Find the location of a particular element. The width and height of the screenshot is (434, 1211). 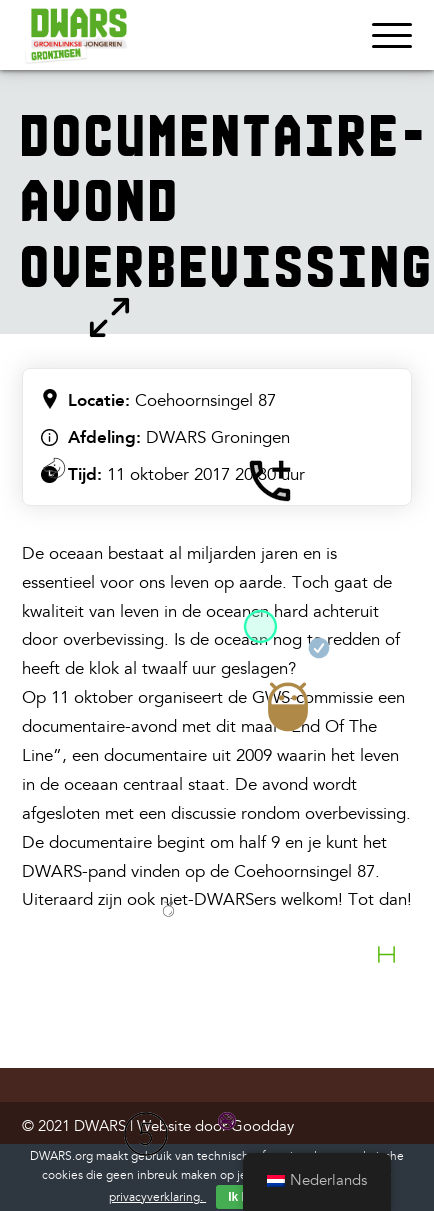

indicates a no smoking zone or area is located at coordinates (227, 1121).